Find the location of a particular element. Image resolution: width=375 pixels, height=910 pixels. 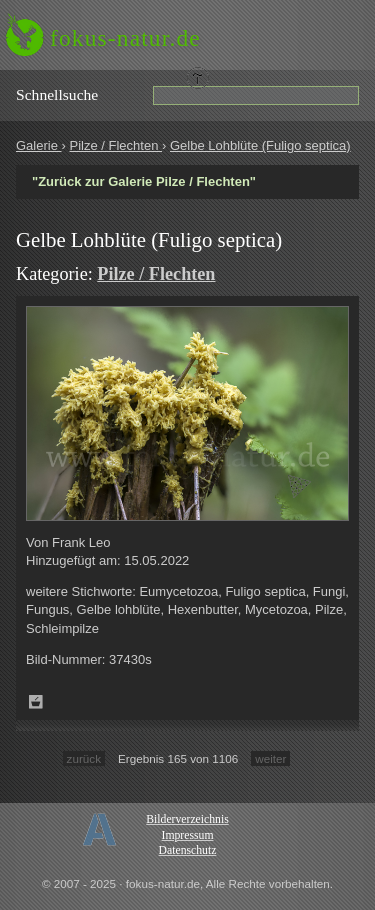

three.js library or project branding is located at coordinates (299, 486).